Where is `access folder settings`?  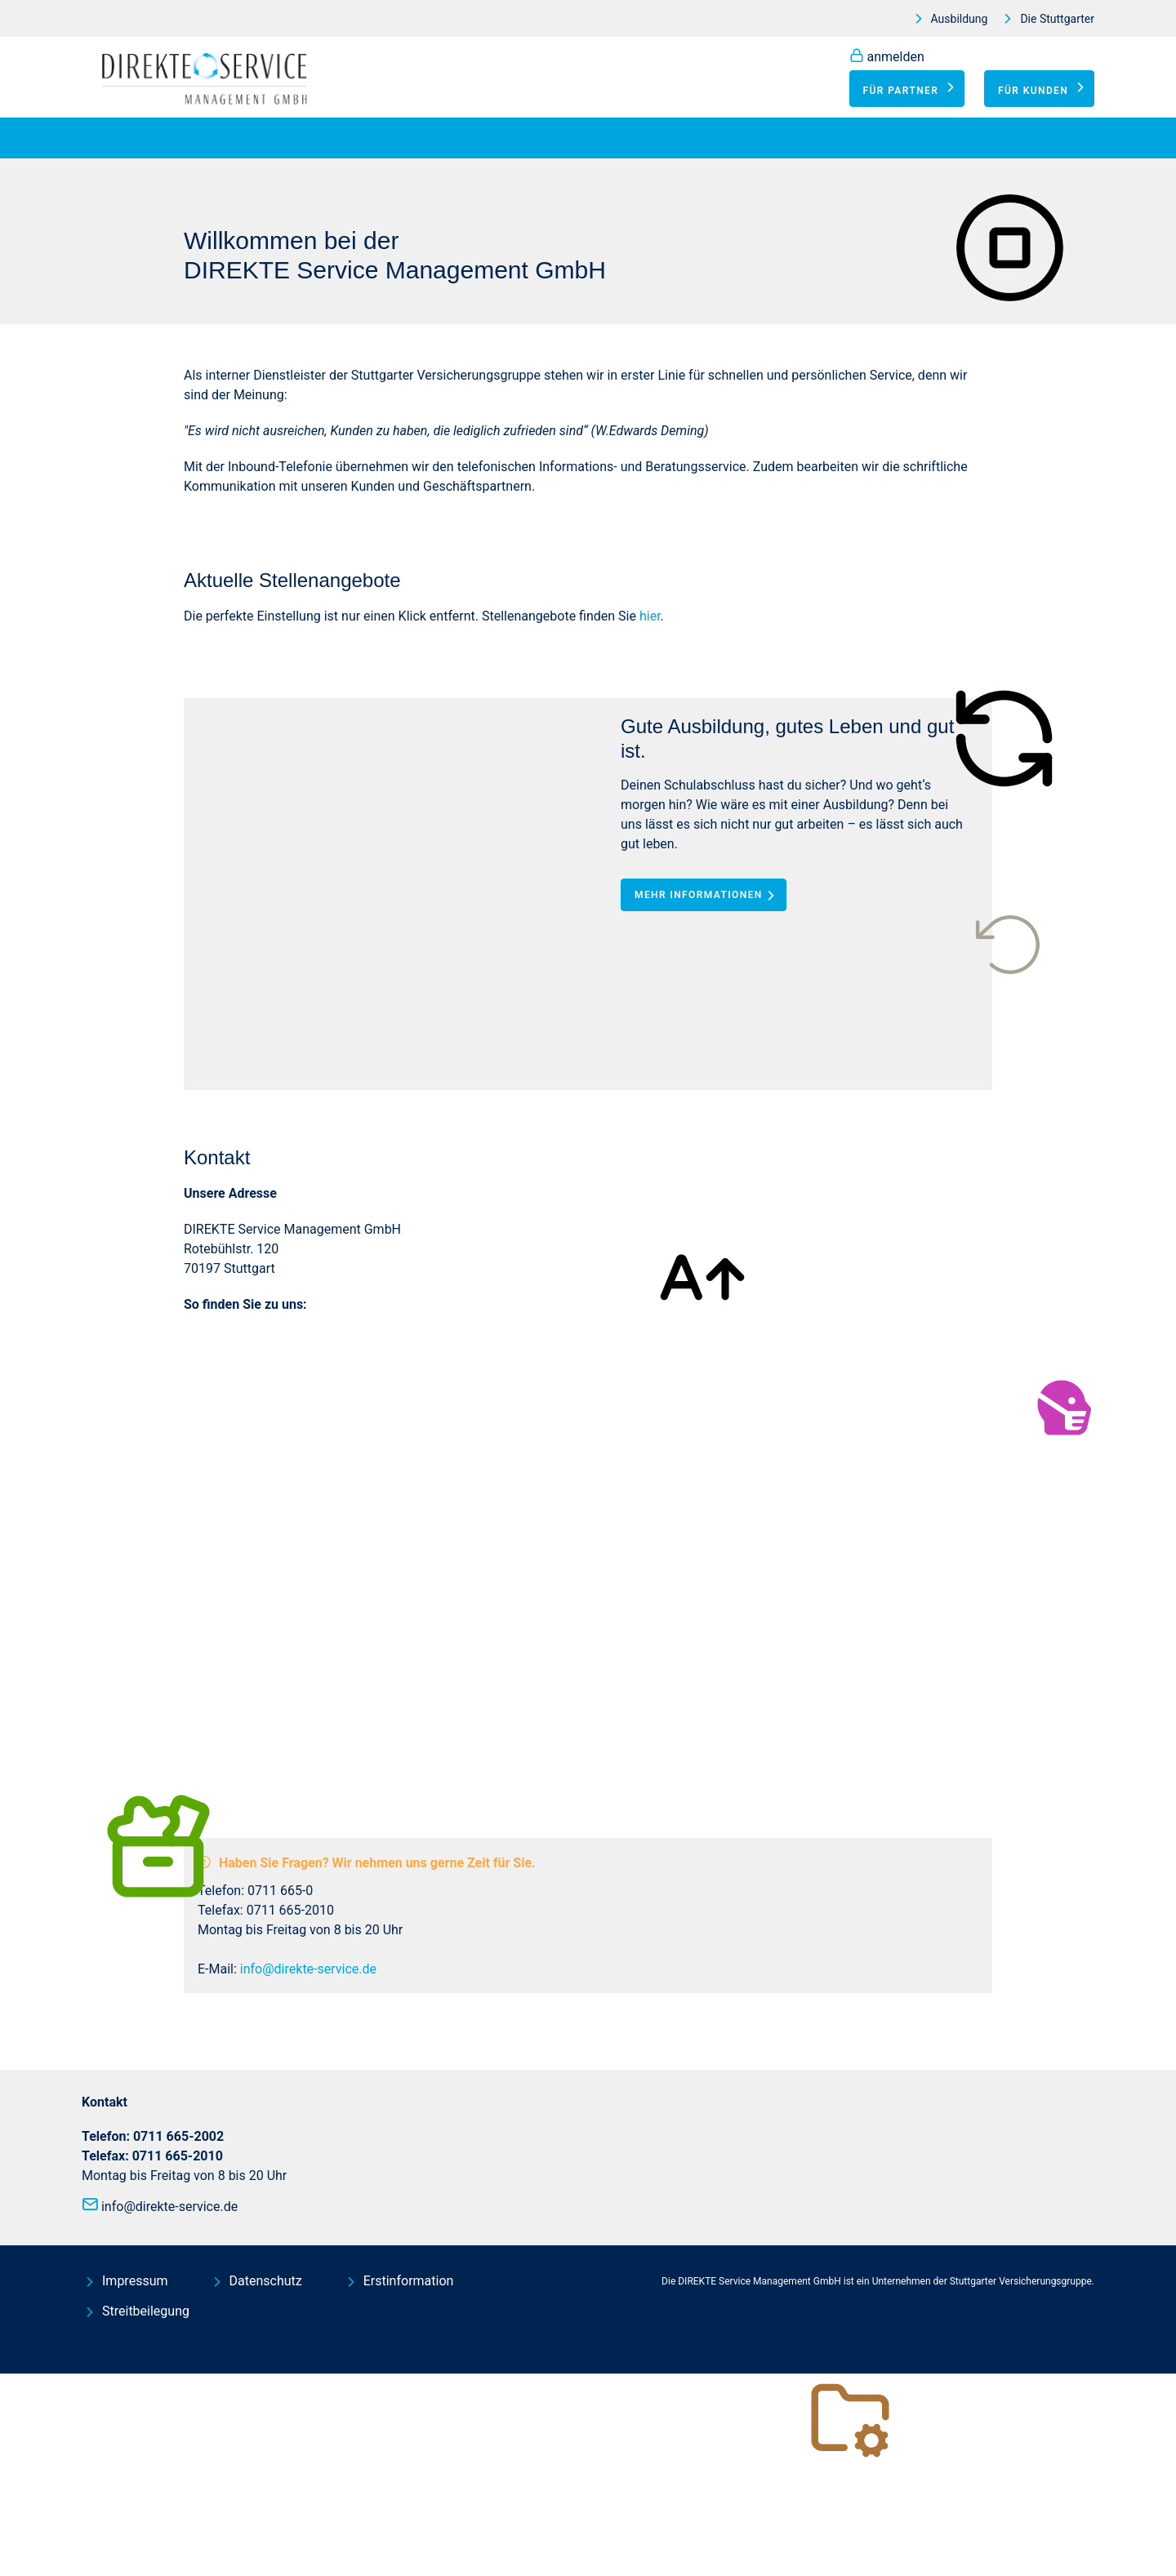 access folder settings is located at coordinates (850, 2419).